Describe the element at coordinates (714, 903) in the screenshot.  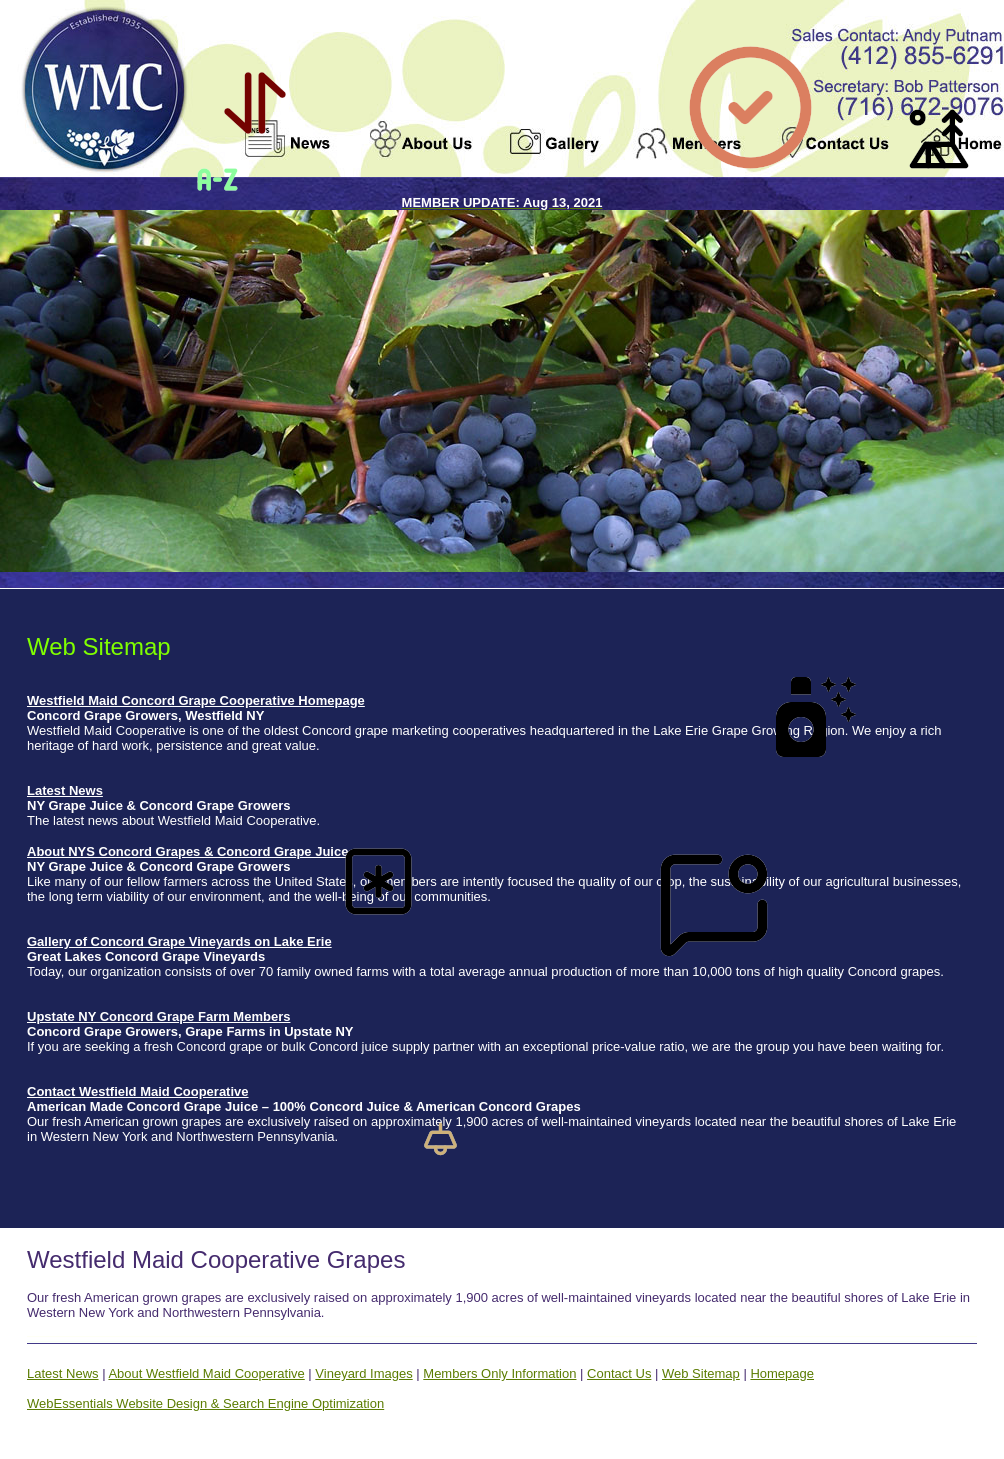
I see `new unread message notification` at that location.